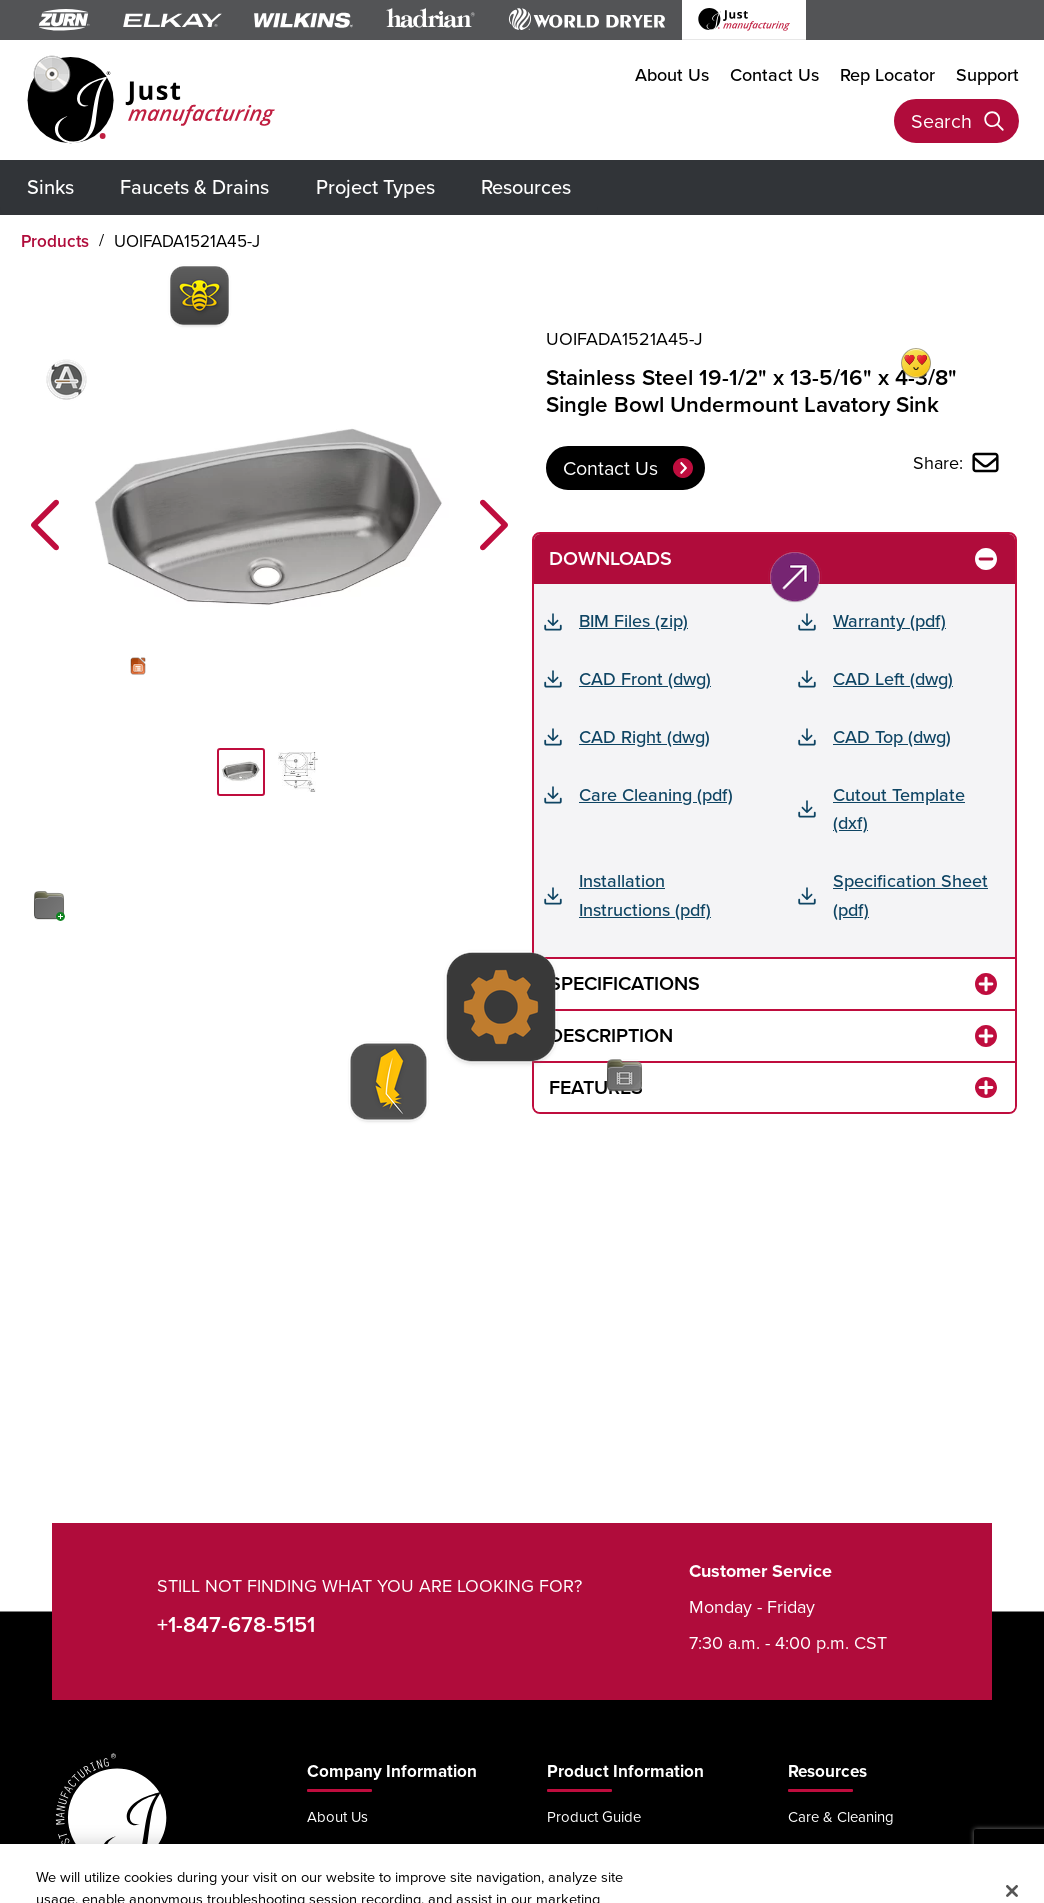 The height and width of the screenshot is (1903, 1044). Describe the element at coordinates (66, 379) in the screenshot. I see `check for available software updates` at that location.